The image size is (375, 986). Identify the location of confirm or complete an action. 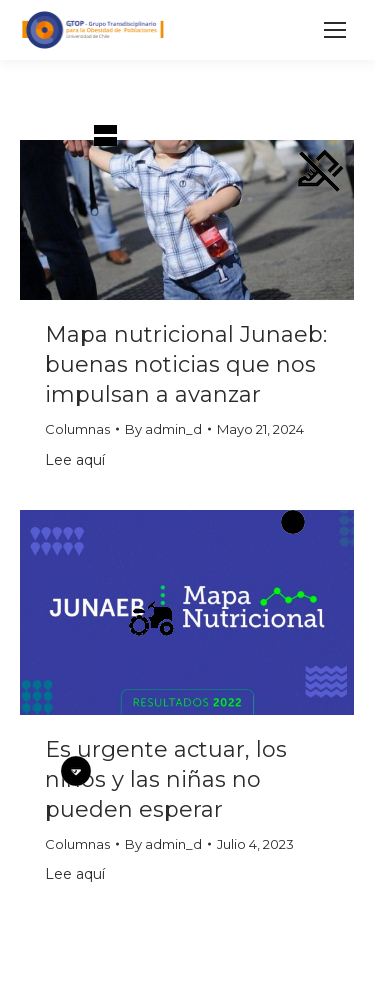
(293, 522).